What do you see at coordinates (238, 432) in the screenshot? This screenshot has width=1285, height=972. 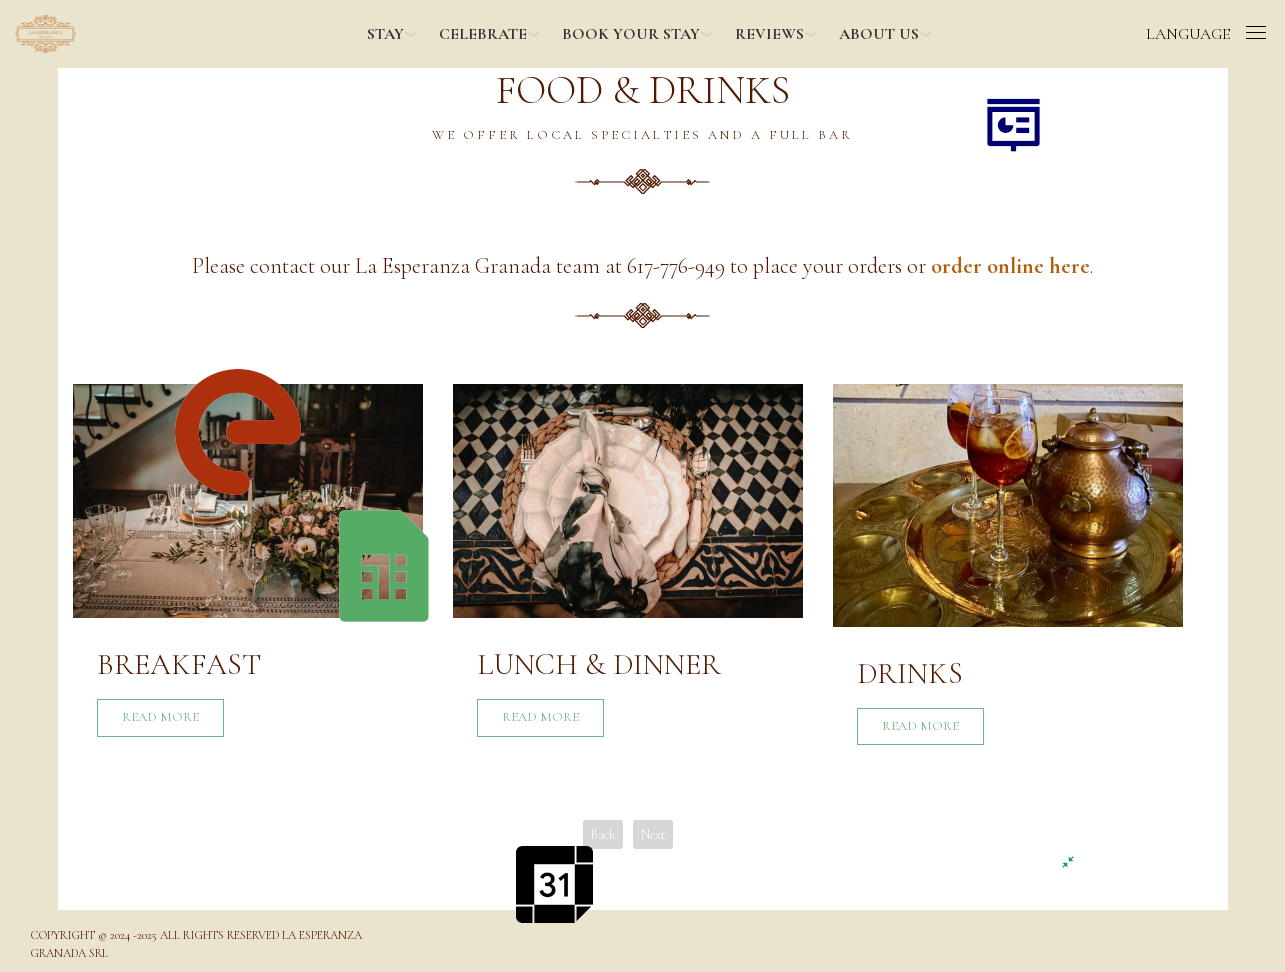 I see `open the e logo application` at bounding box center [238, 432].